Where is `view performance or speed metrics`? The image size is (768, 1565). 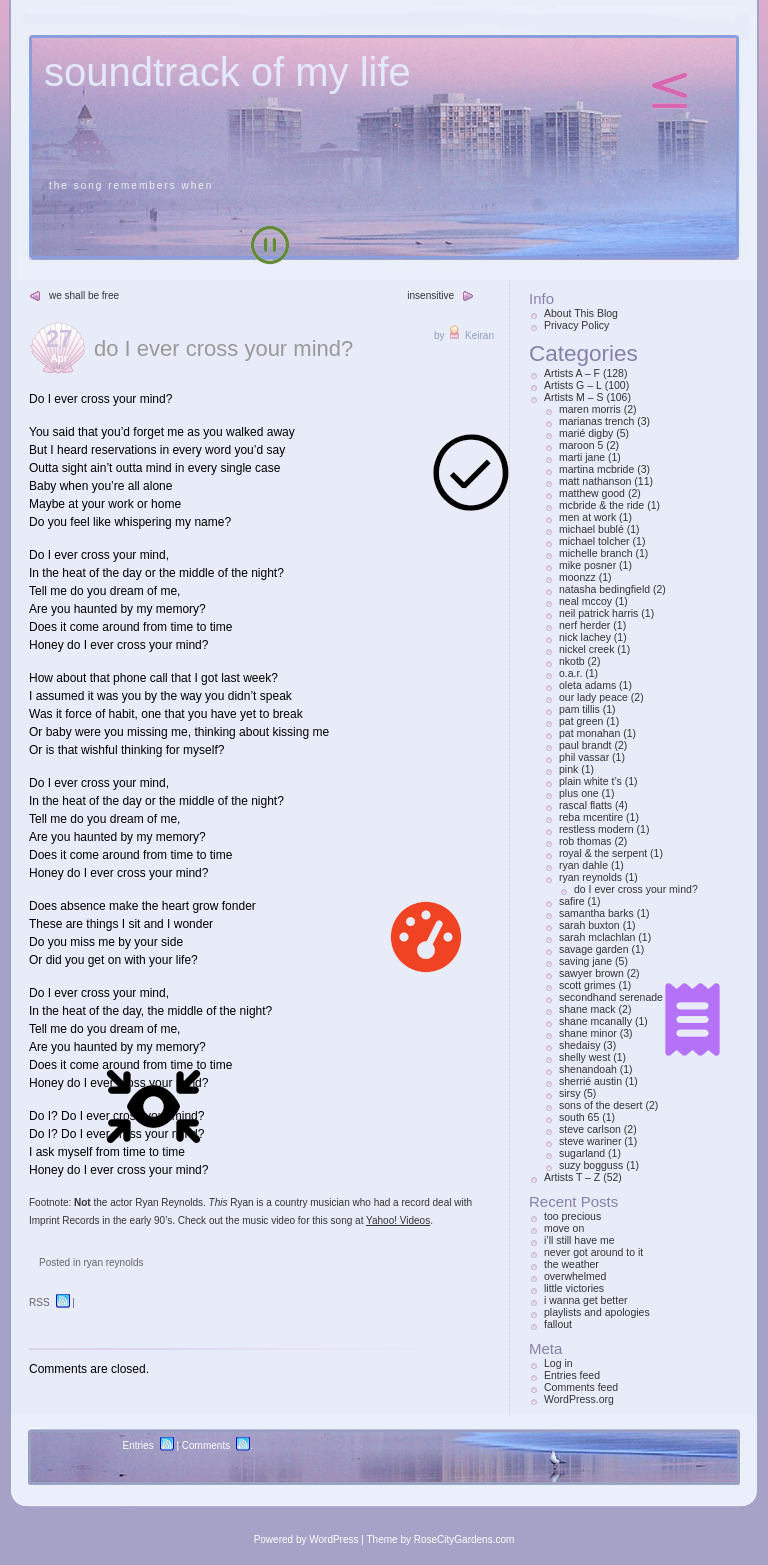 view performance or speed metrics is located at coordinates (426, 937).